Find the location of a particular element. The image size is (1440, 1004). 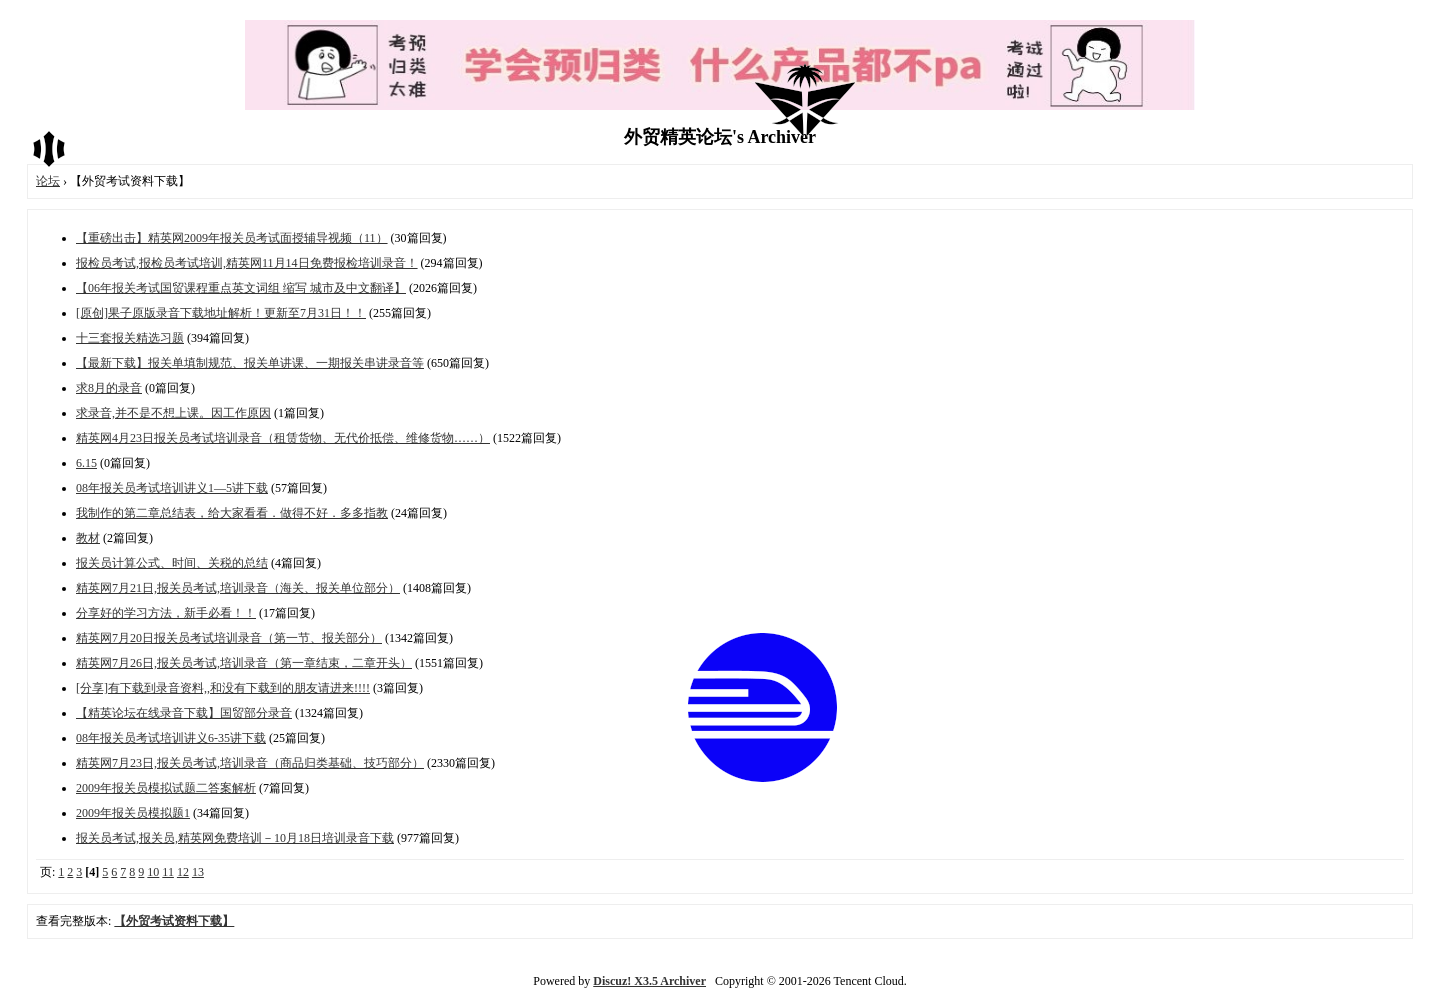

railway app logo is located at coordinates (762, 707).